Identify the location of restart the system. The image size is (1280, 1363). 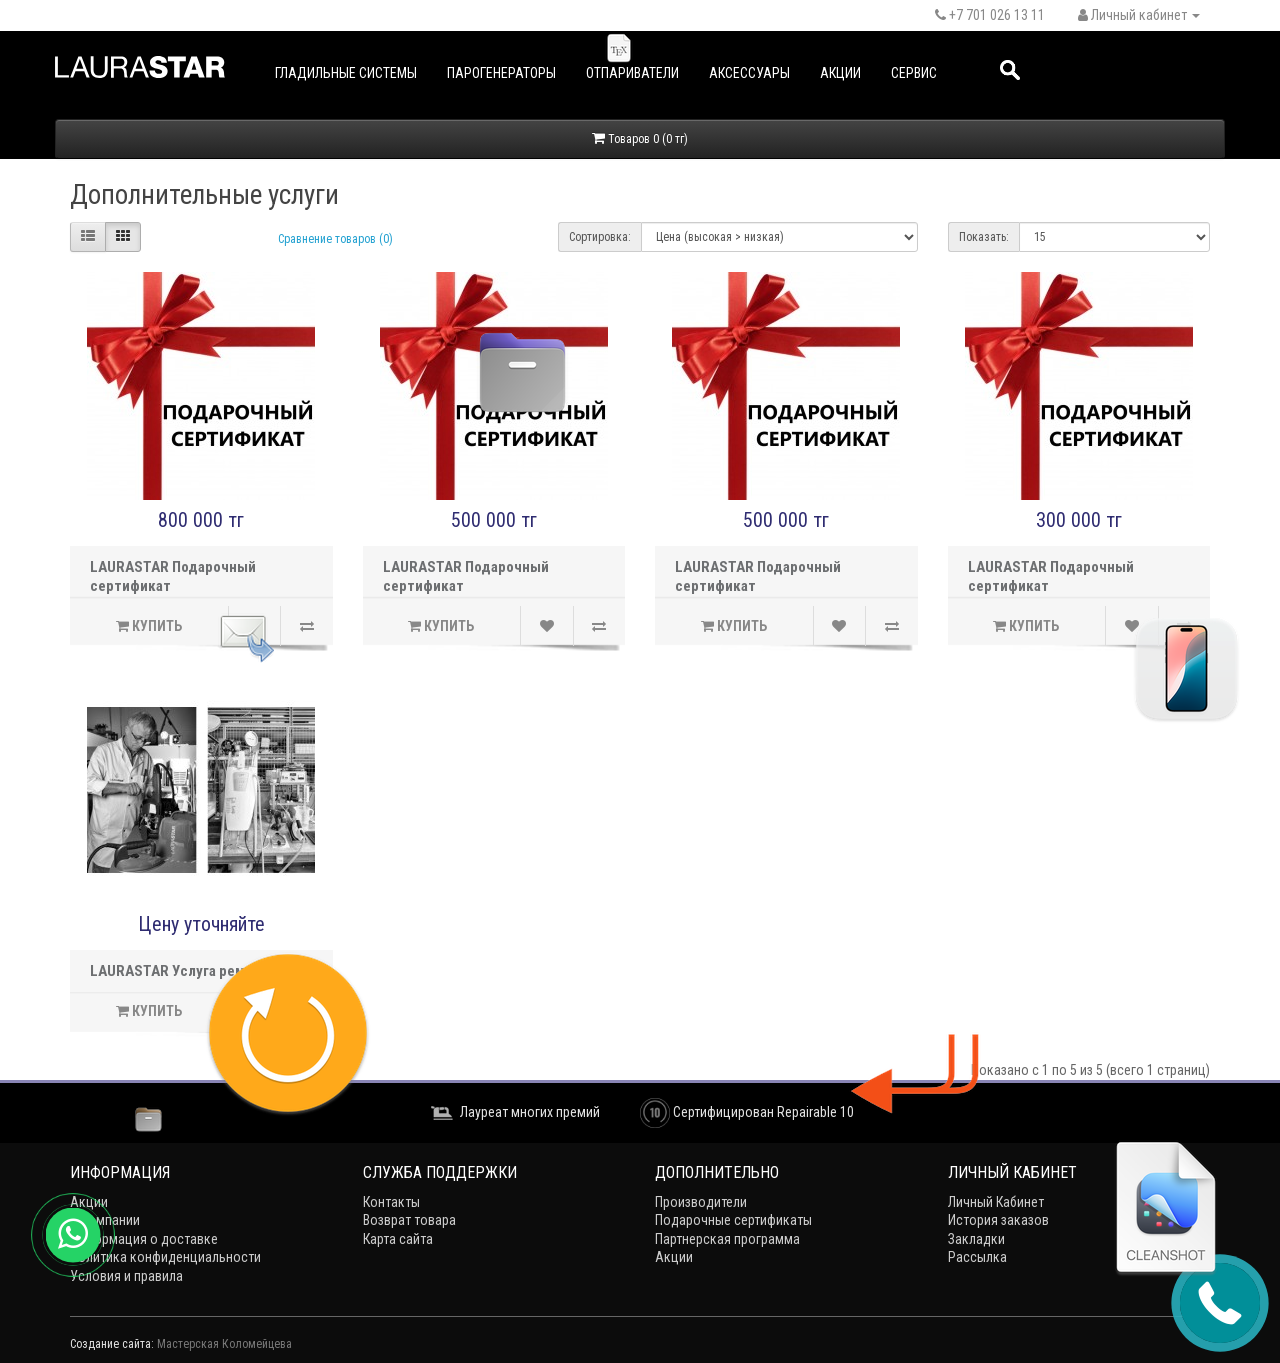
(288, 1033).